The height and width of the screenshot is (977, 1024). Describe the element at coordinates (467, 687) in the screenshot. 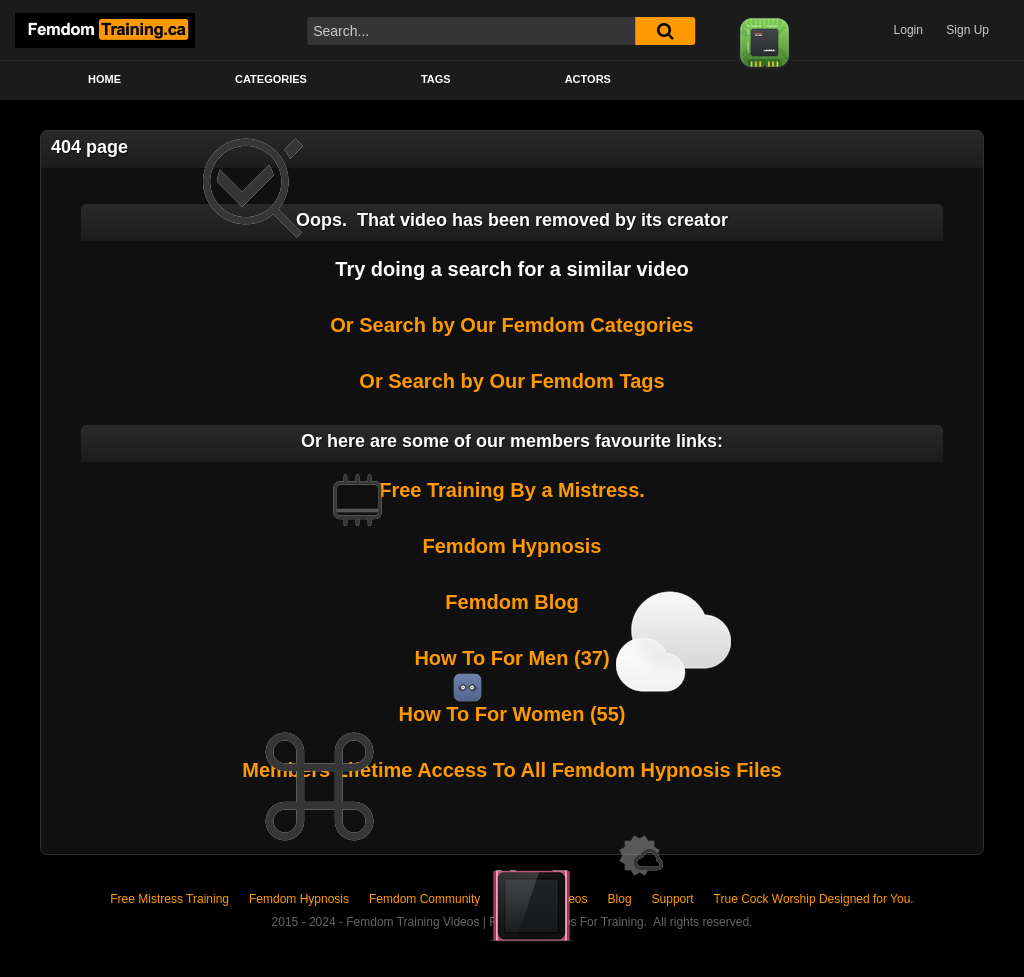

I see `open mockoon api mocking application` at that location.